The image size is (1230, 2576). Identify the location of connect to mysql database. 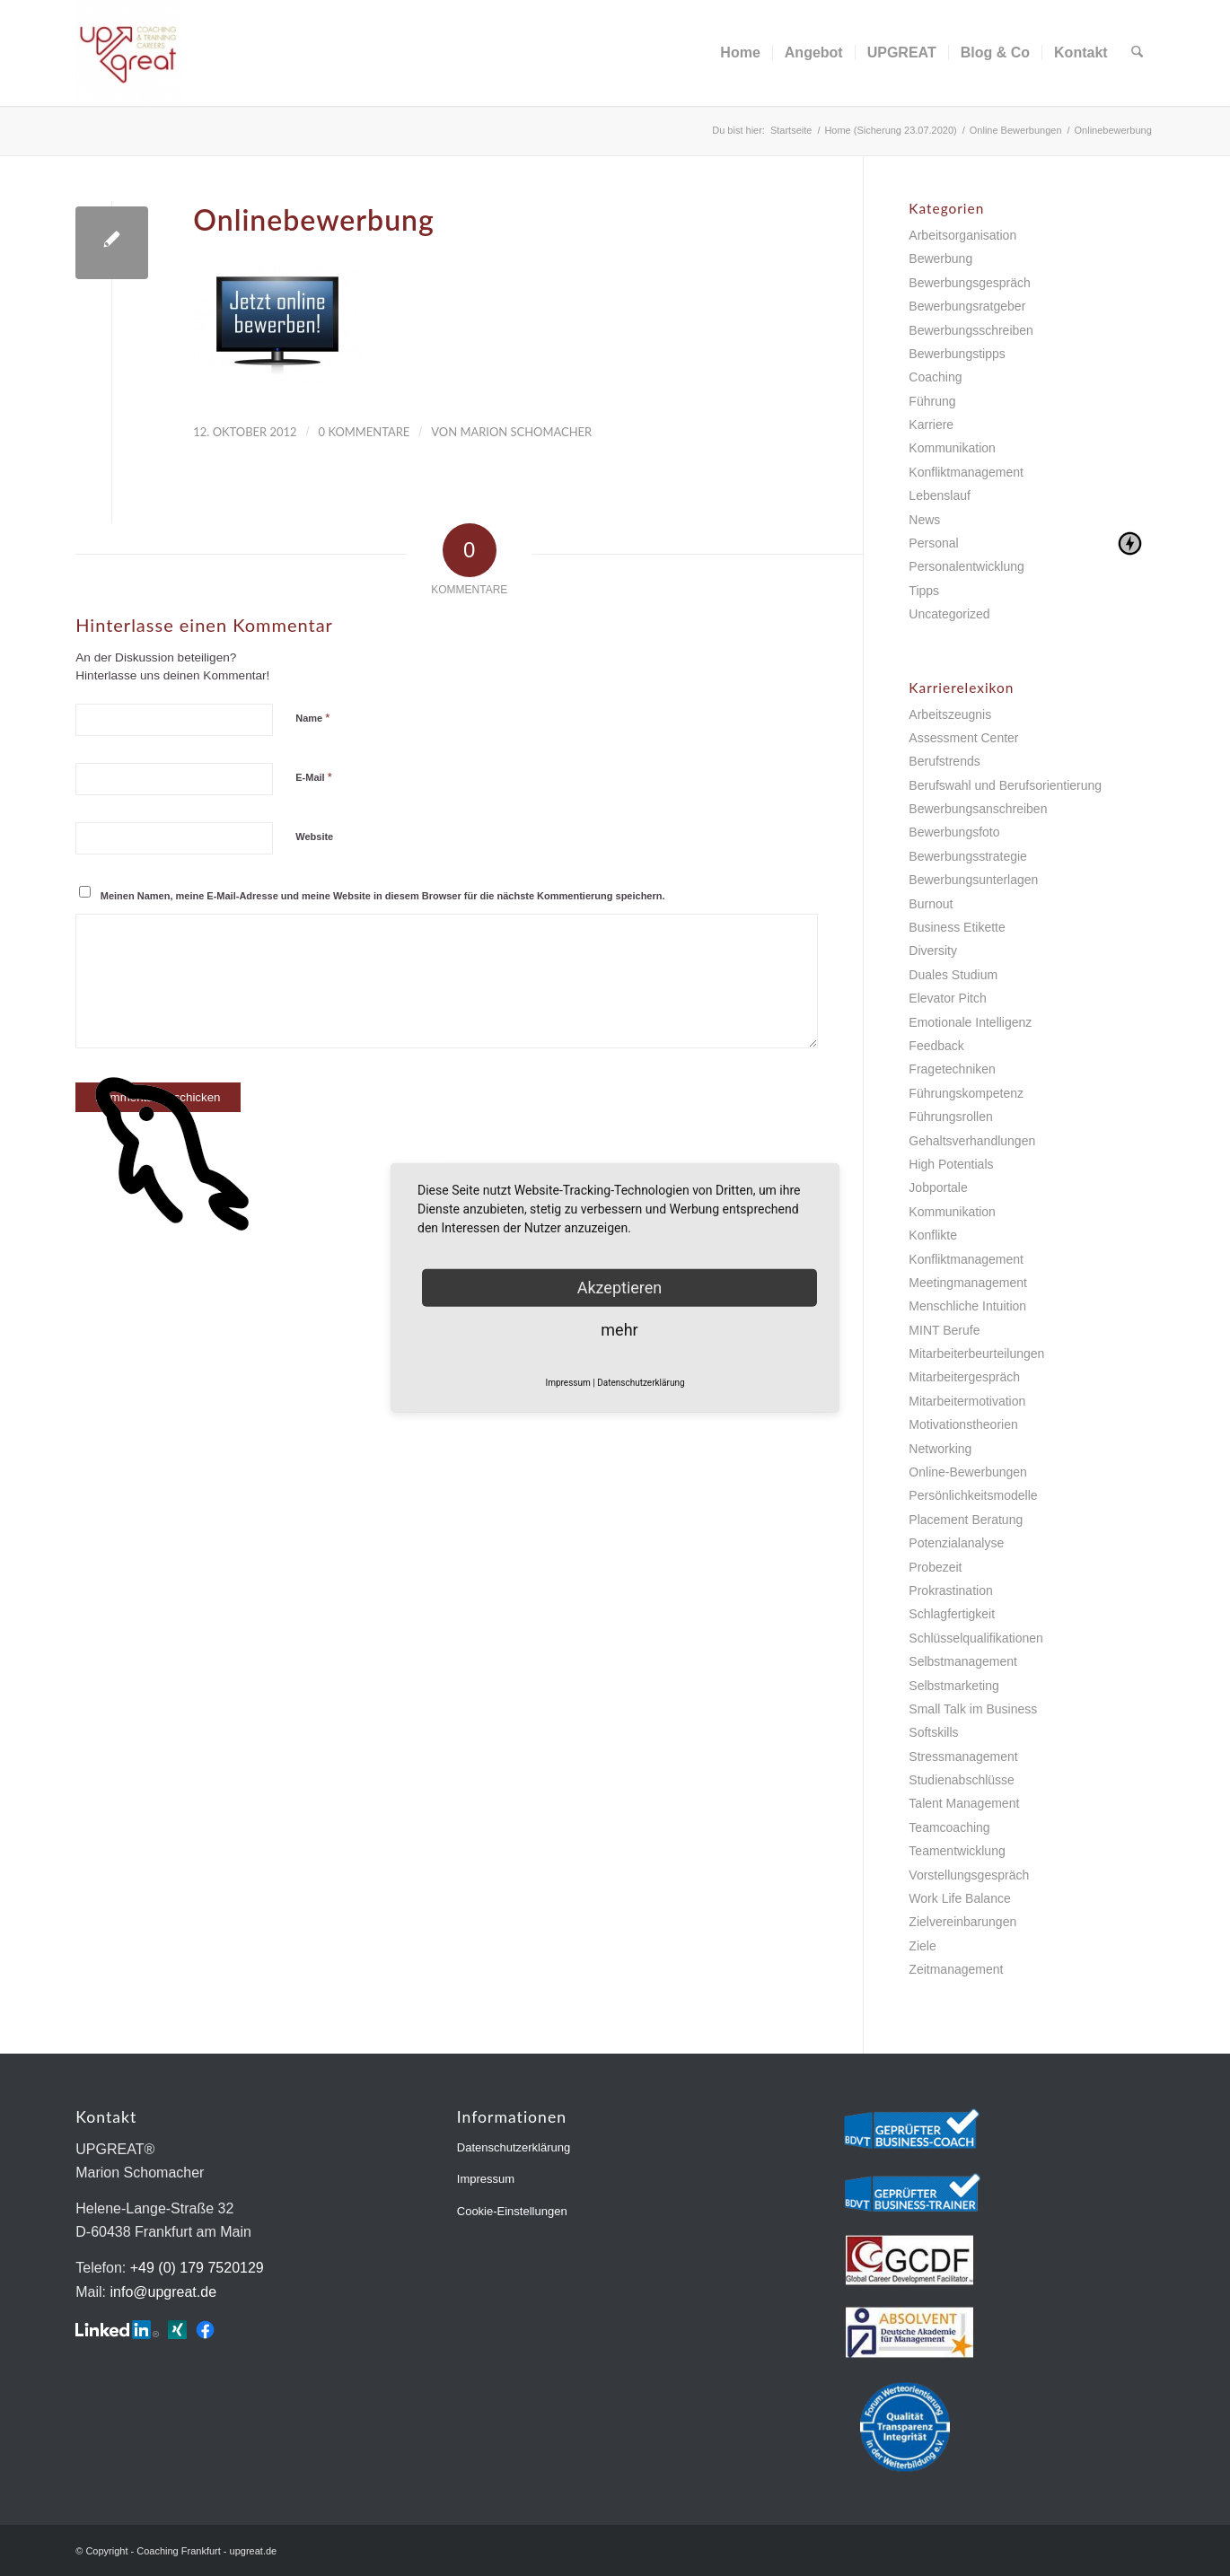
(168, 1150).